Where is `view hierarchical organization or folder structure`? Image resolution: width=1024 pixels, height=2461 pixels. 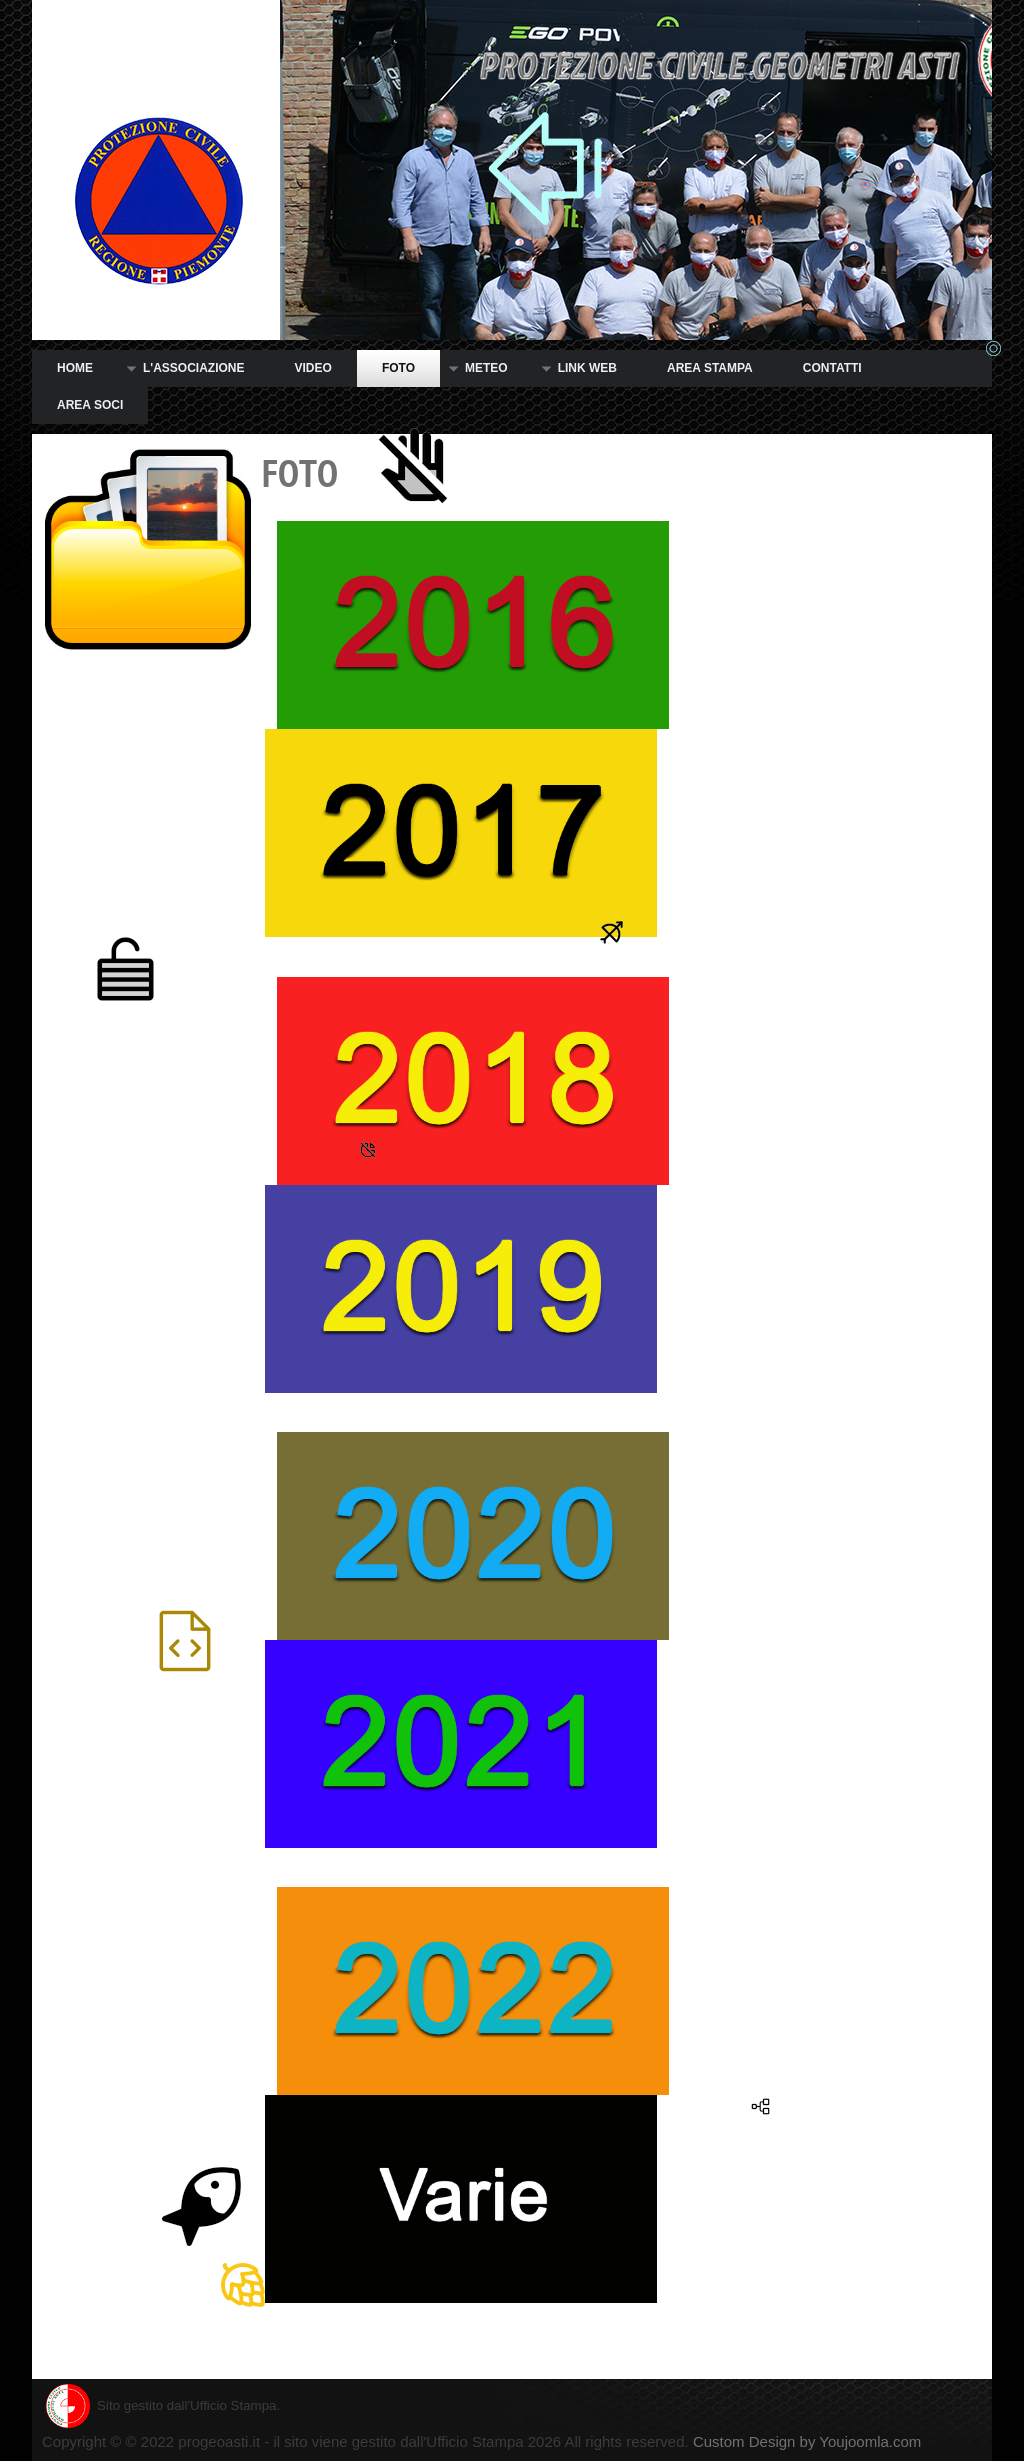 view hierarchical organization or folder structure is located at coordinates (761, 2106).